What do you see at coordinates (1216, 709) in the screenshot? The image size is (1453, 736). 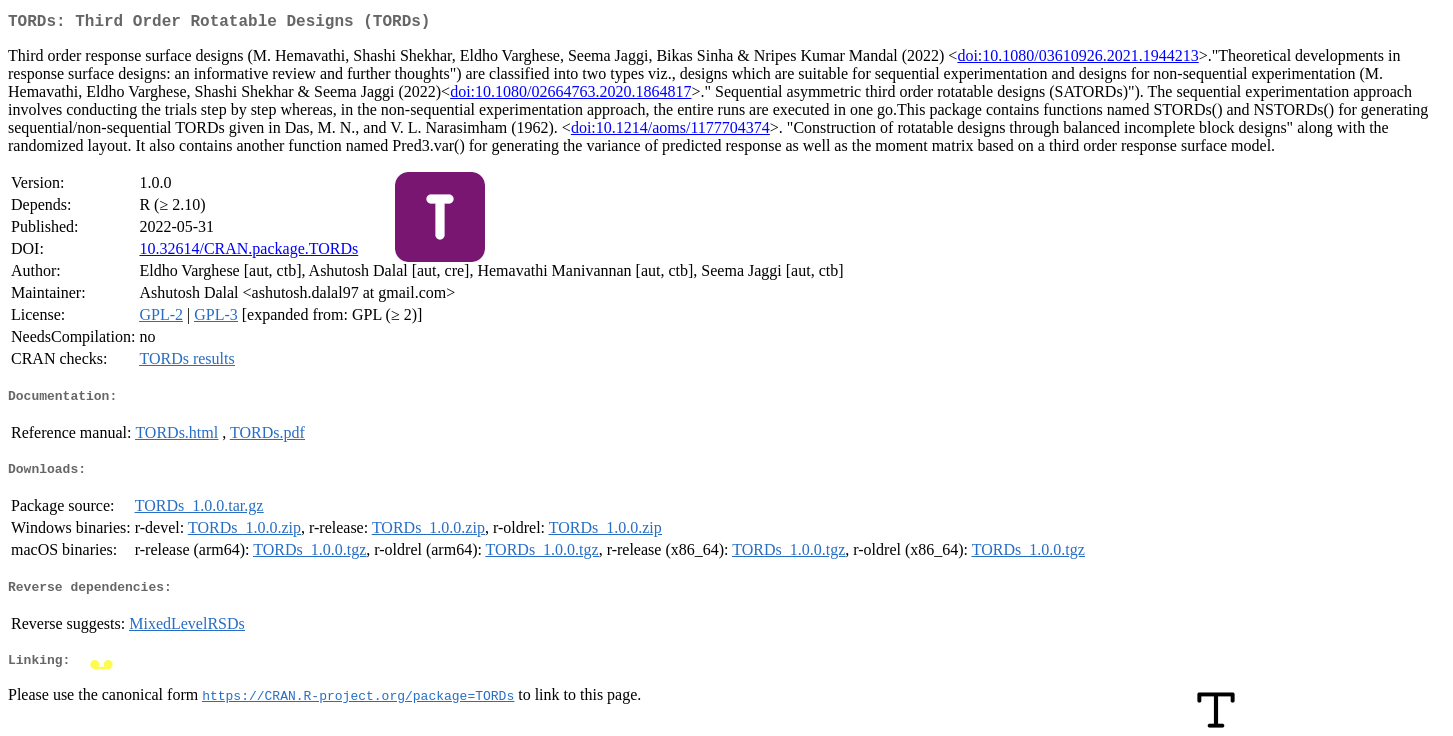 I see `insert or edit text` at bounding box center [1216, 709].